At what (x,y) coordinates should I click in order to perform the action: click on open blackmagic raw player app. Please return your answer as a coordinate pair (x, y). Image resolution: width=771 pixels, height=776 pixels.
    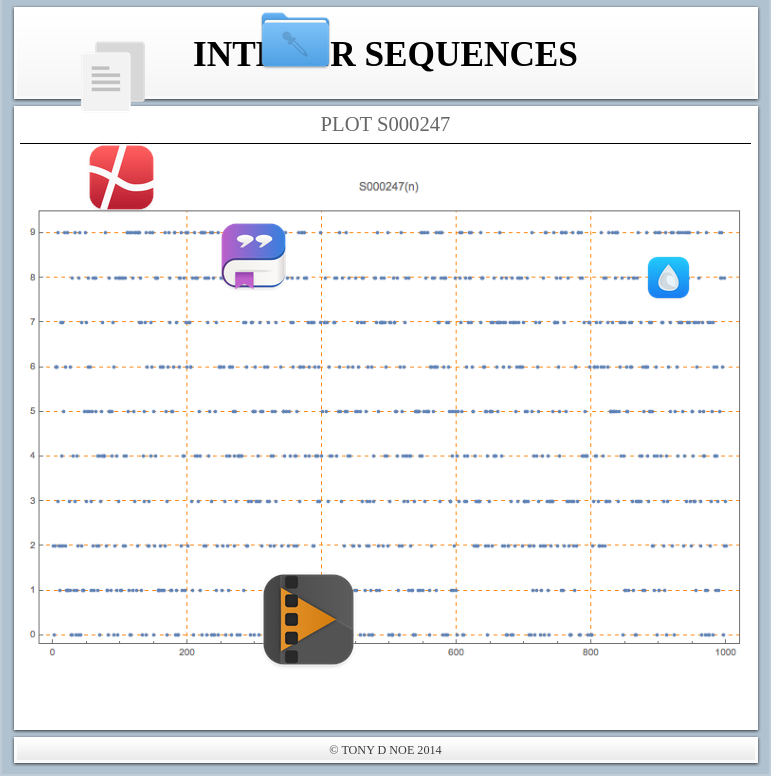
    Looking at the image, I should click on (308, 619).